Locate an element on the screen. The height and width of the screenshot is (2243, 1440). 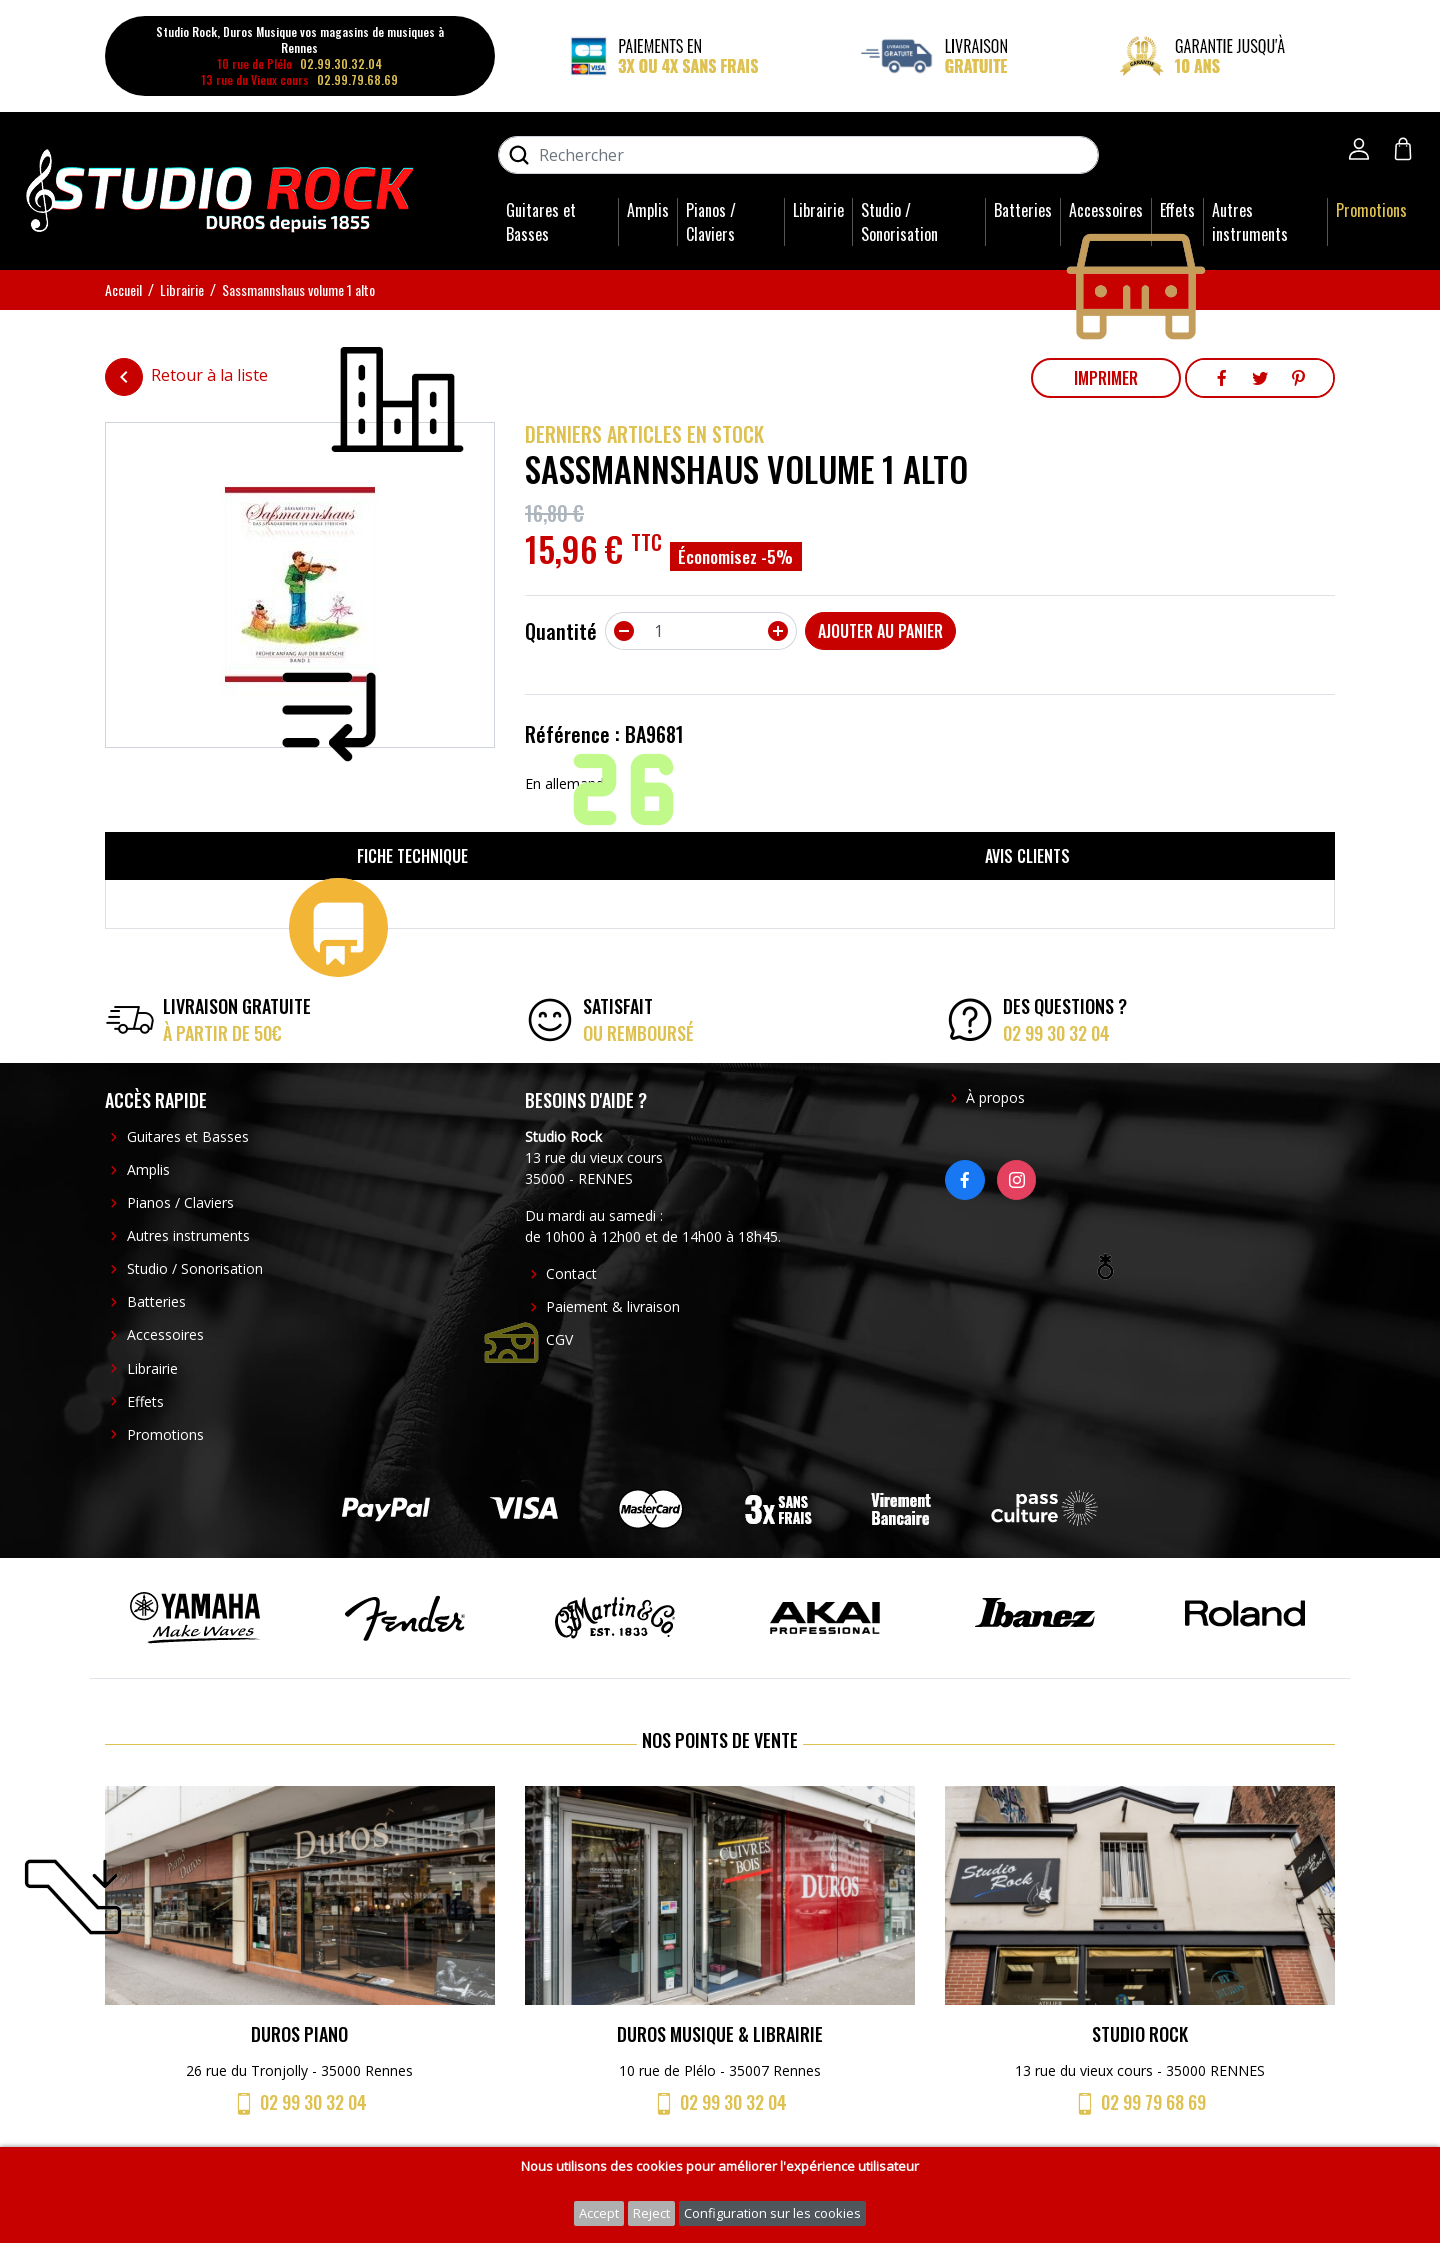
indicates item number 26 in a list or sequence is located at coordinates (623, 789).